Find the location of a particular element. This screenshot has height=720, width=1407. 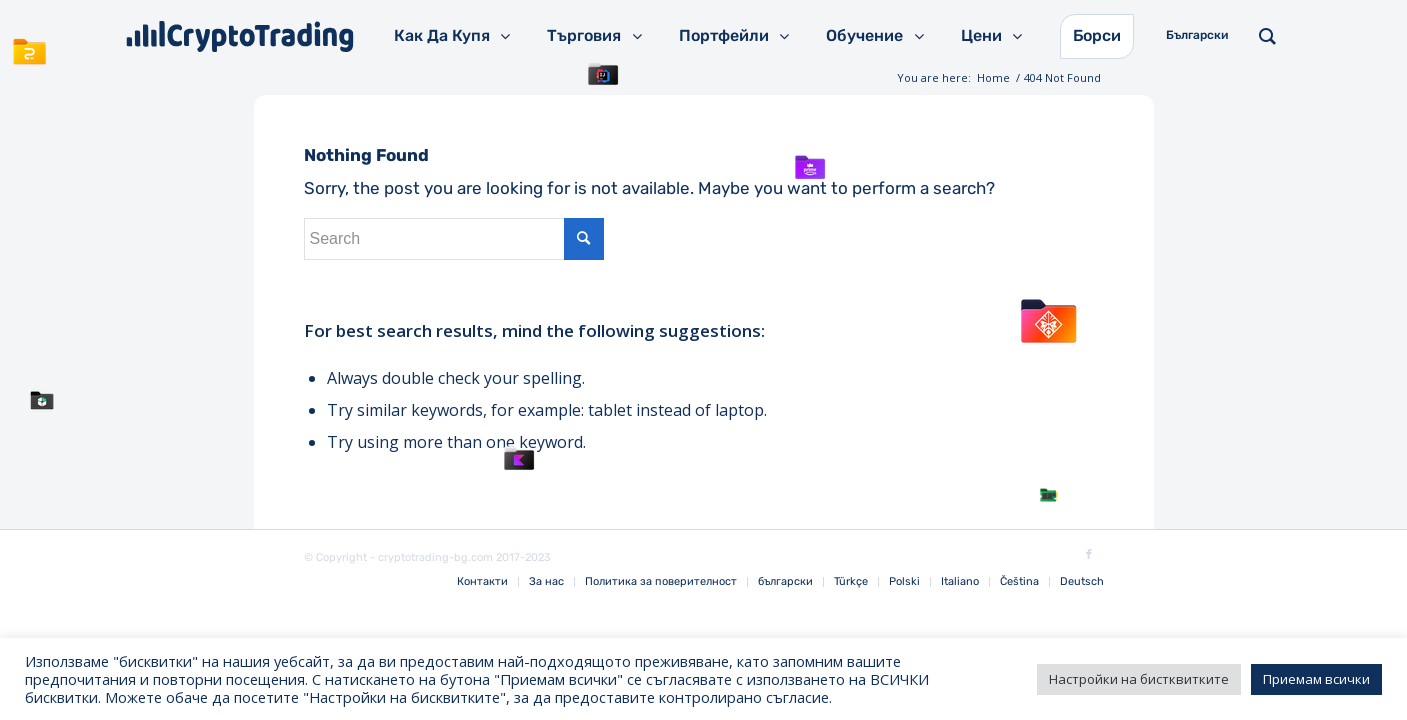

open kotlin project folder is located at coordinates (519, 459).